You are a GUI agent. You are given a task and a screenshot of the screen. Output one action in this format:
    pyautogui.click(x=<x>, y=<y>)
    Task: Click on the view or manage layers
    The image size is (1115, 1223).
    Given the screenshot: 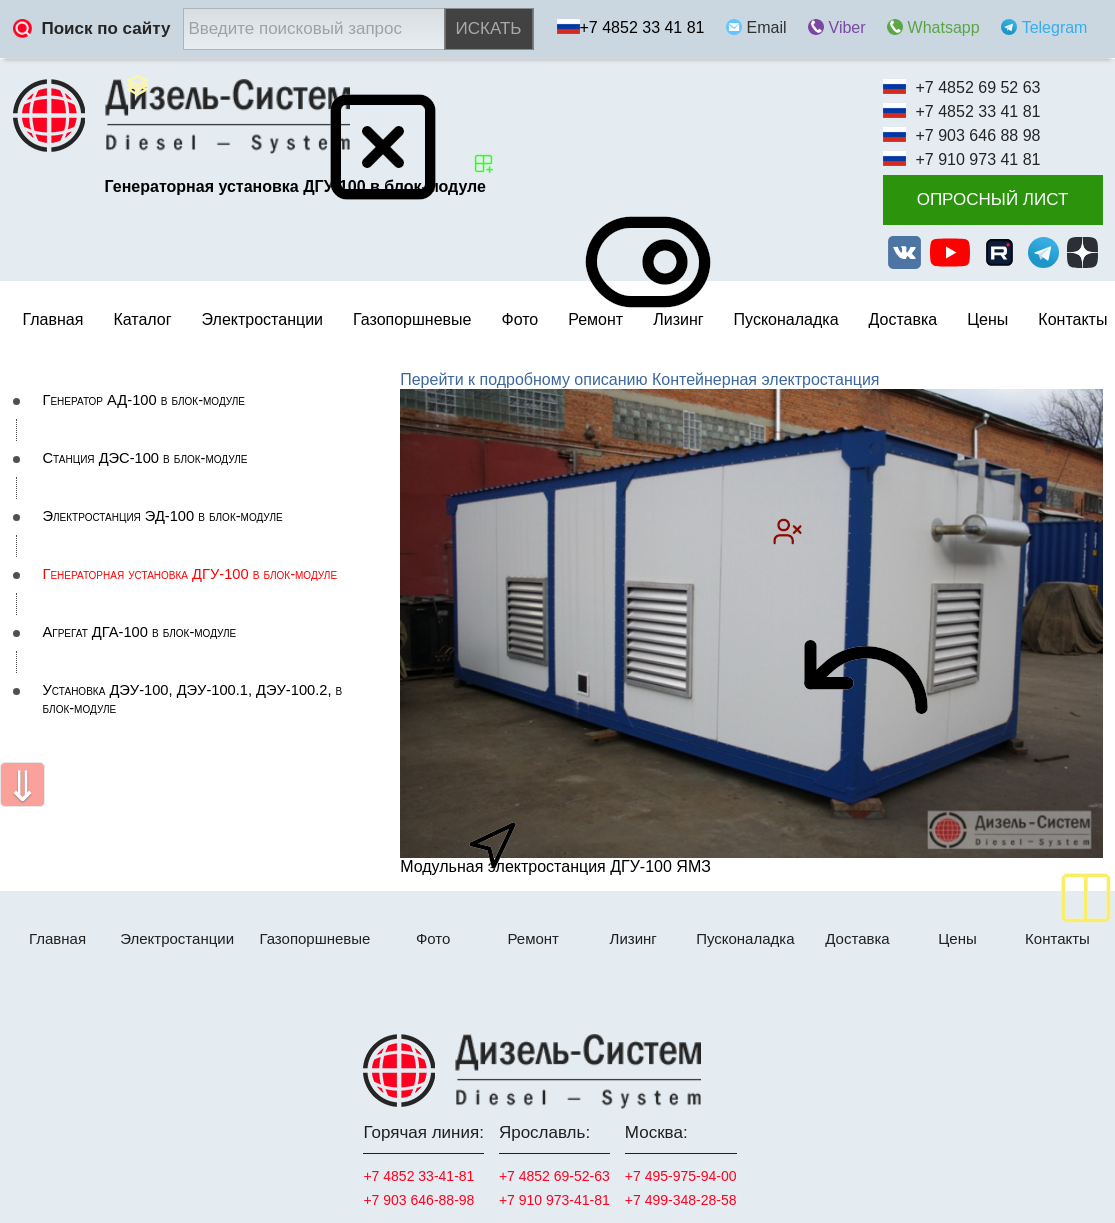 What is the action you would take?
    pyautogui.click(x=137, y=85)
    